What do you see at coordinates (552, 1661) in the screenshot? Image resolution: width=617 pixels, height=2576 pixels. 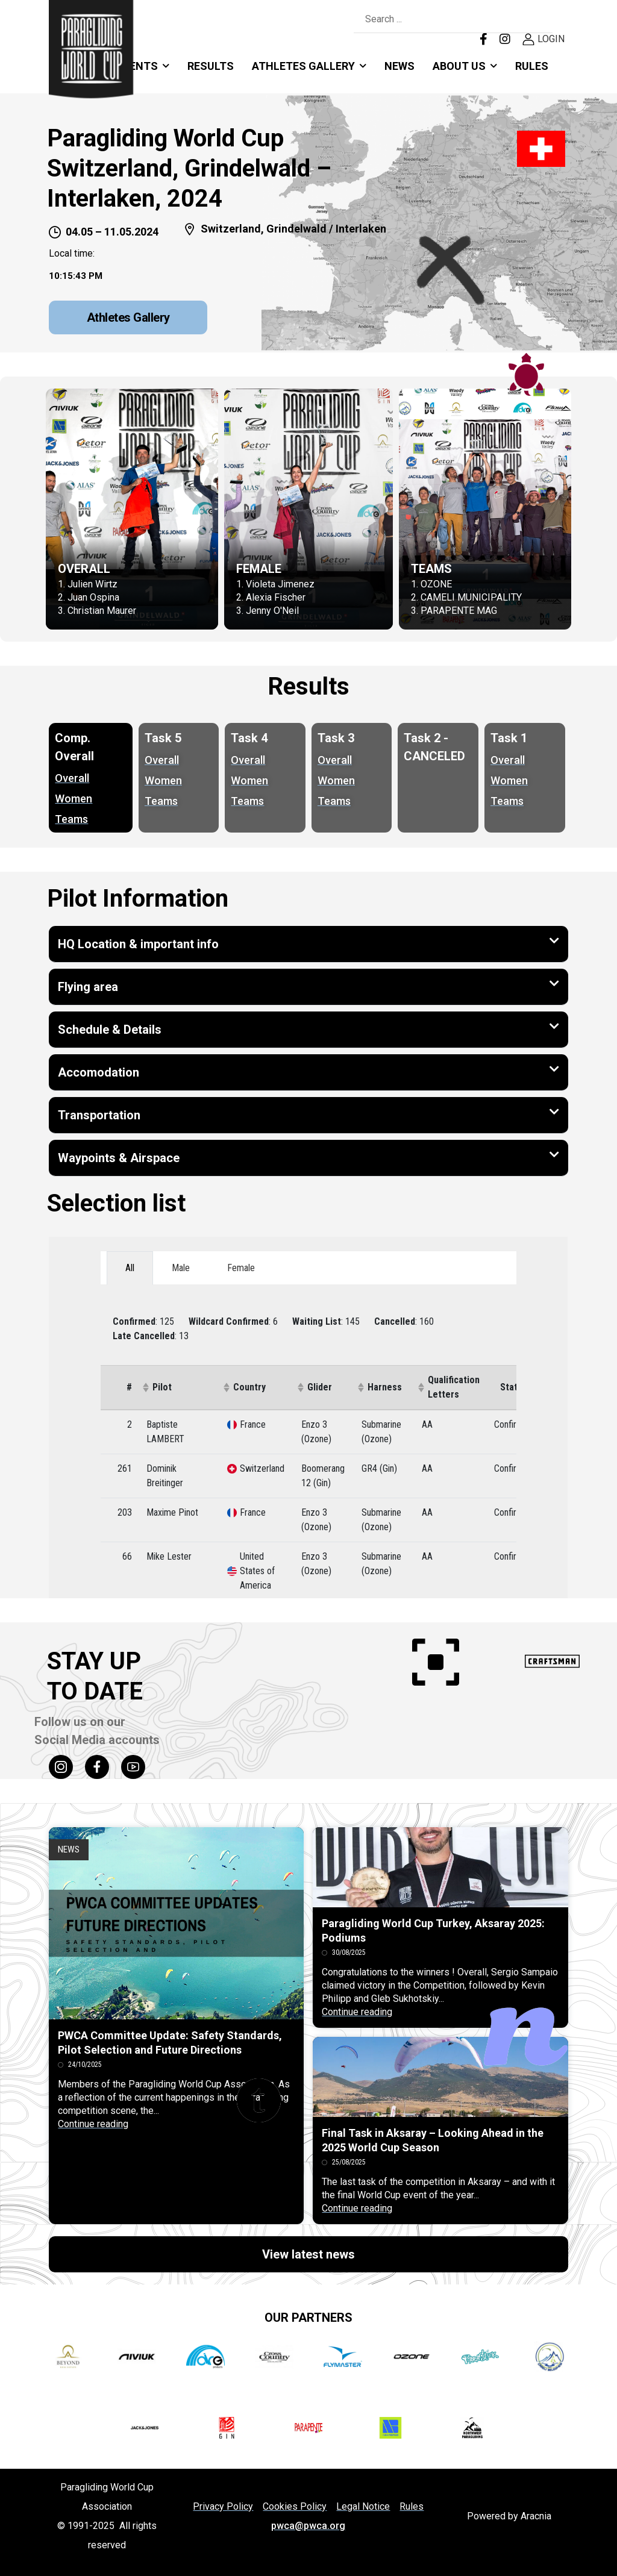 I see `craftsman brand logo` at bounding box center [552, 1661].